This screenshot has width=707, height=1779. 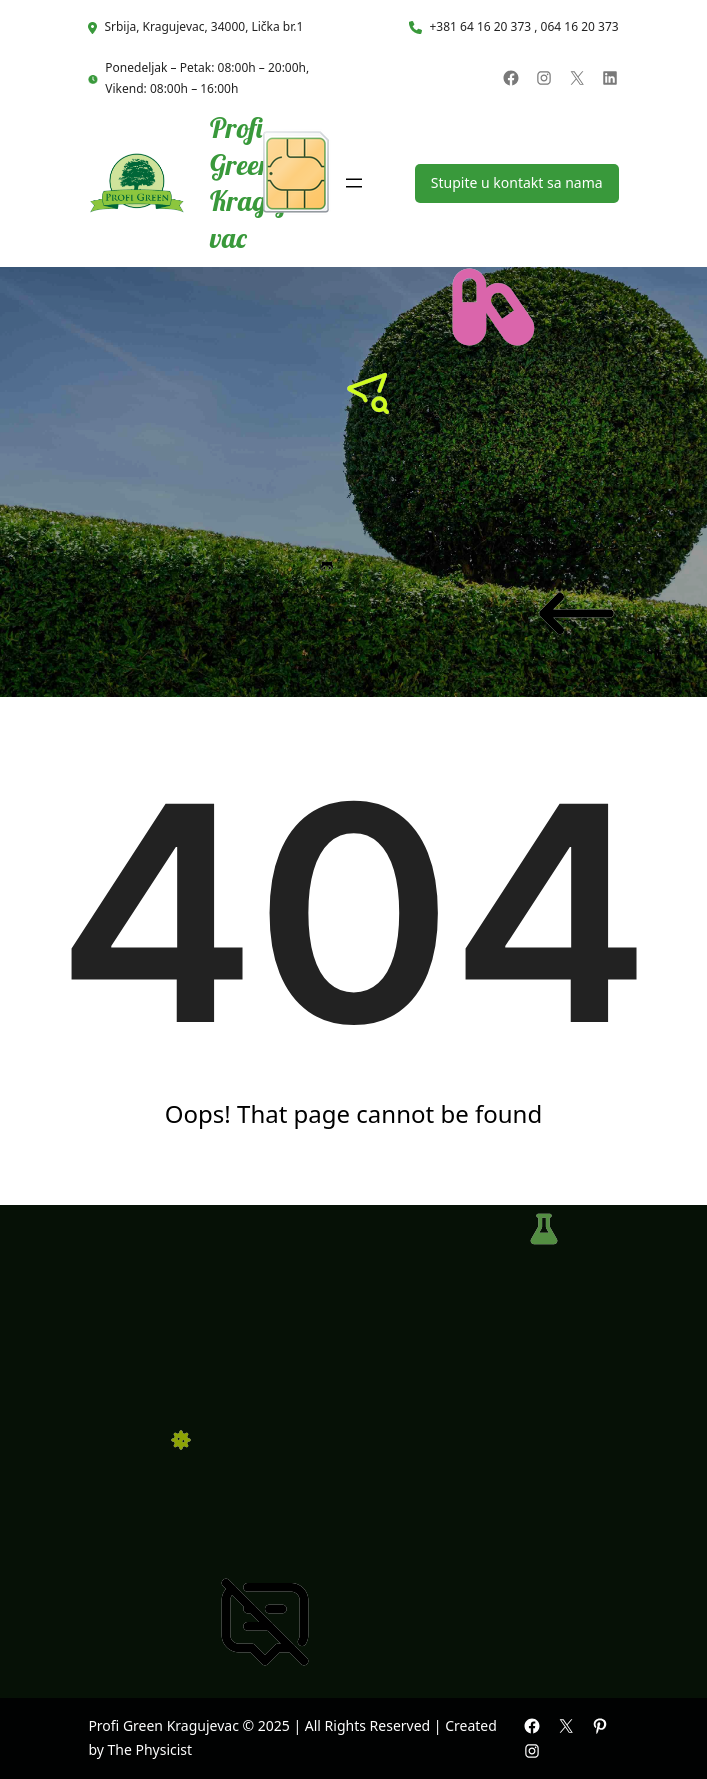 I want to click on messaging is disabled or unavailable, so click(x=265, y=1622).